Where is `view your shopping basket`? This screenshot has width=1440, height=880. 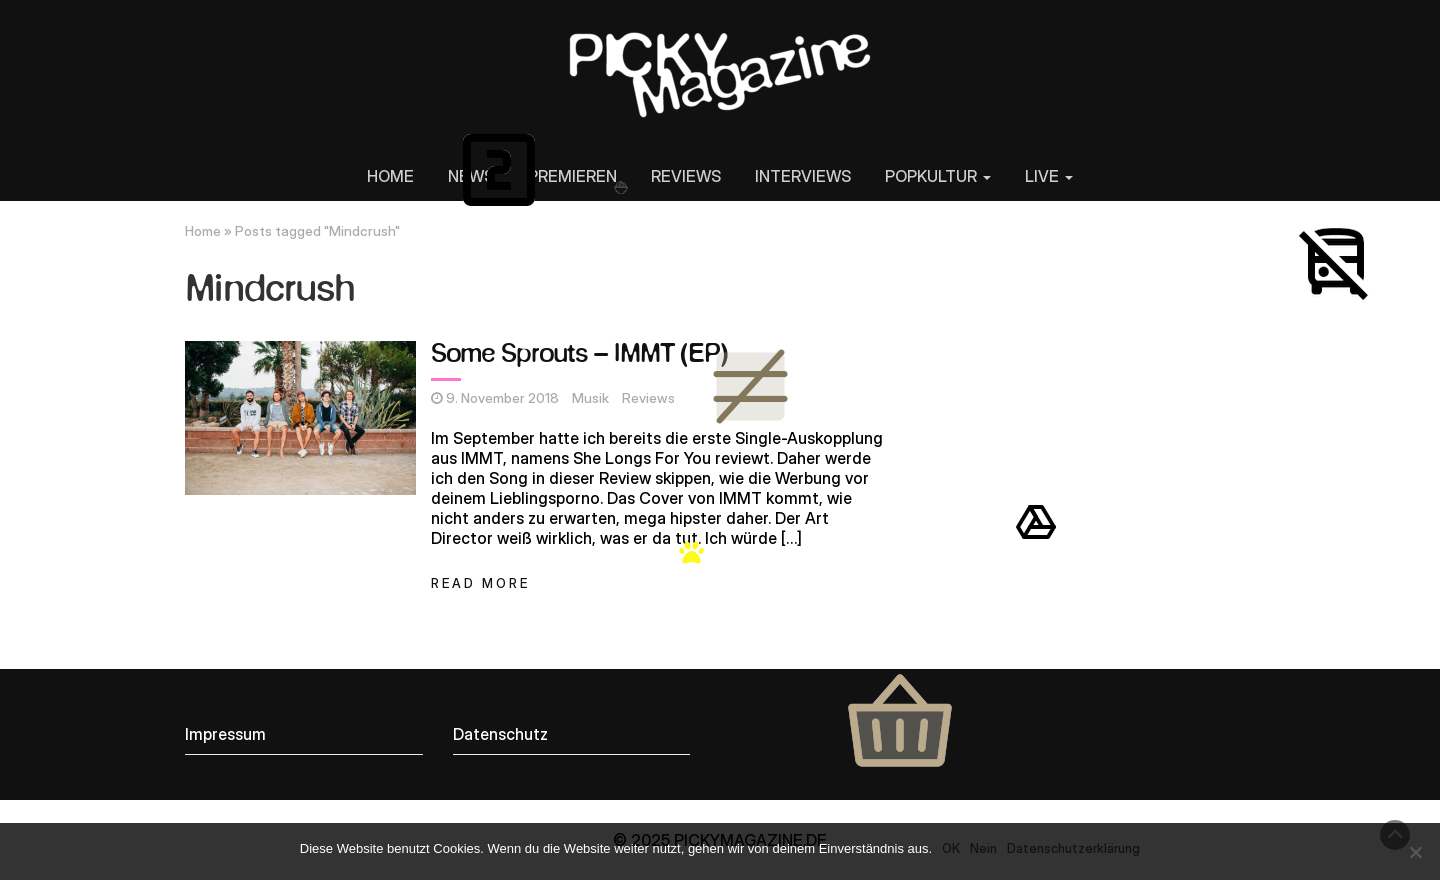 view your shopping basket is located at coordinates (900, 726).